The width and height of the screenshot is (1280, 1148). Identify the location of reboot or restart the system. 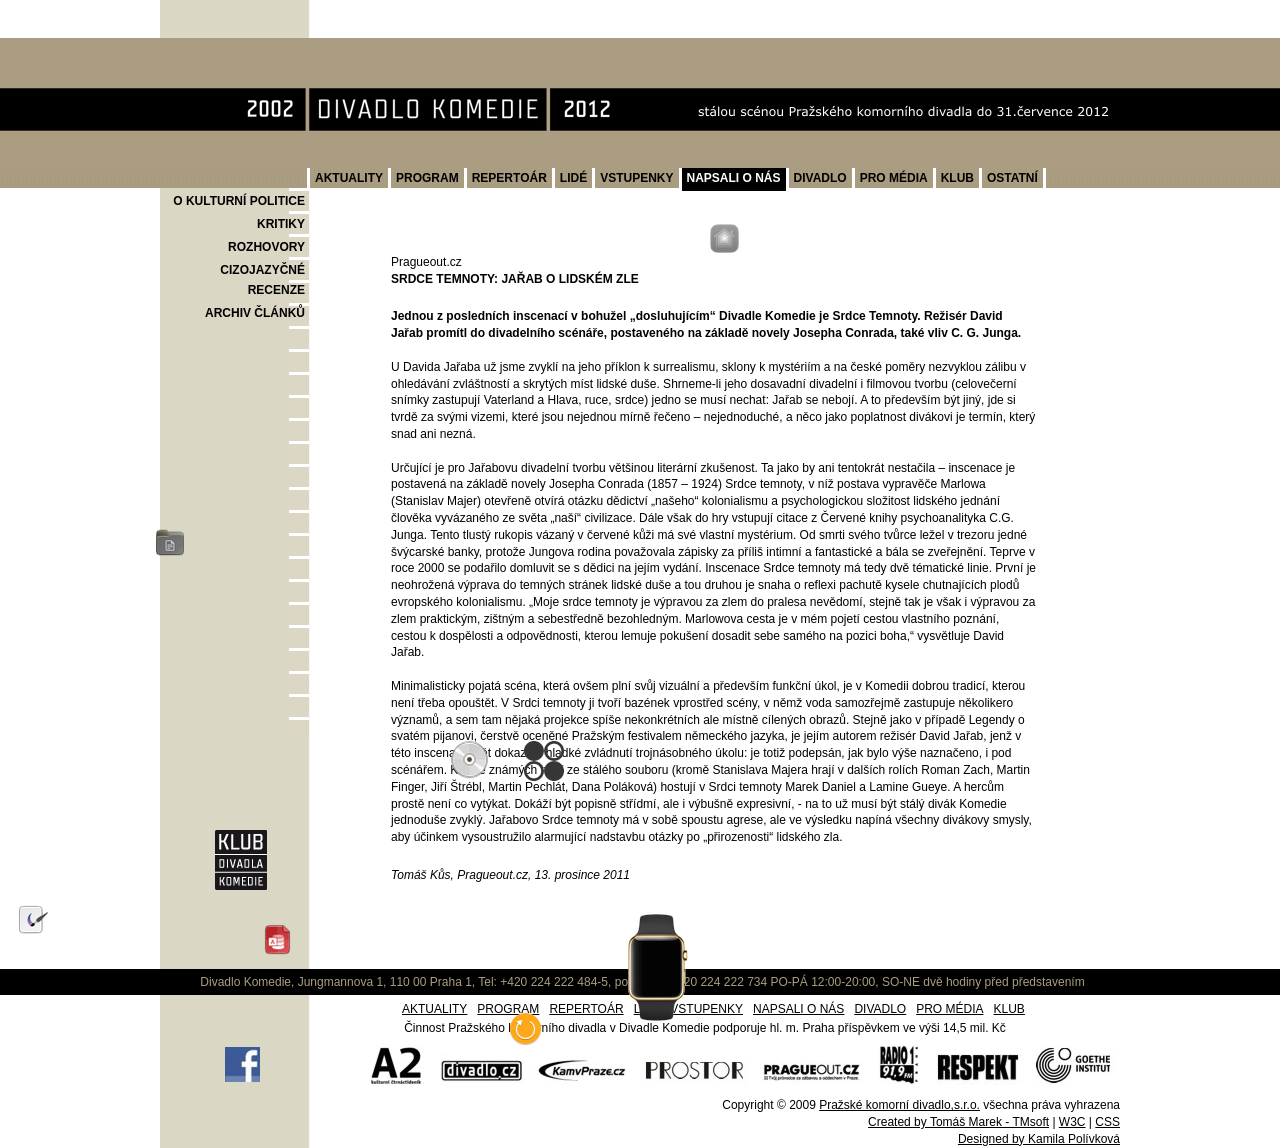
(526, 1029).